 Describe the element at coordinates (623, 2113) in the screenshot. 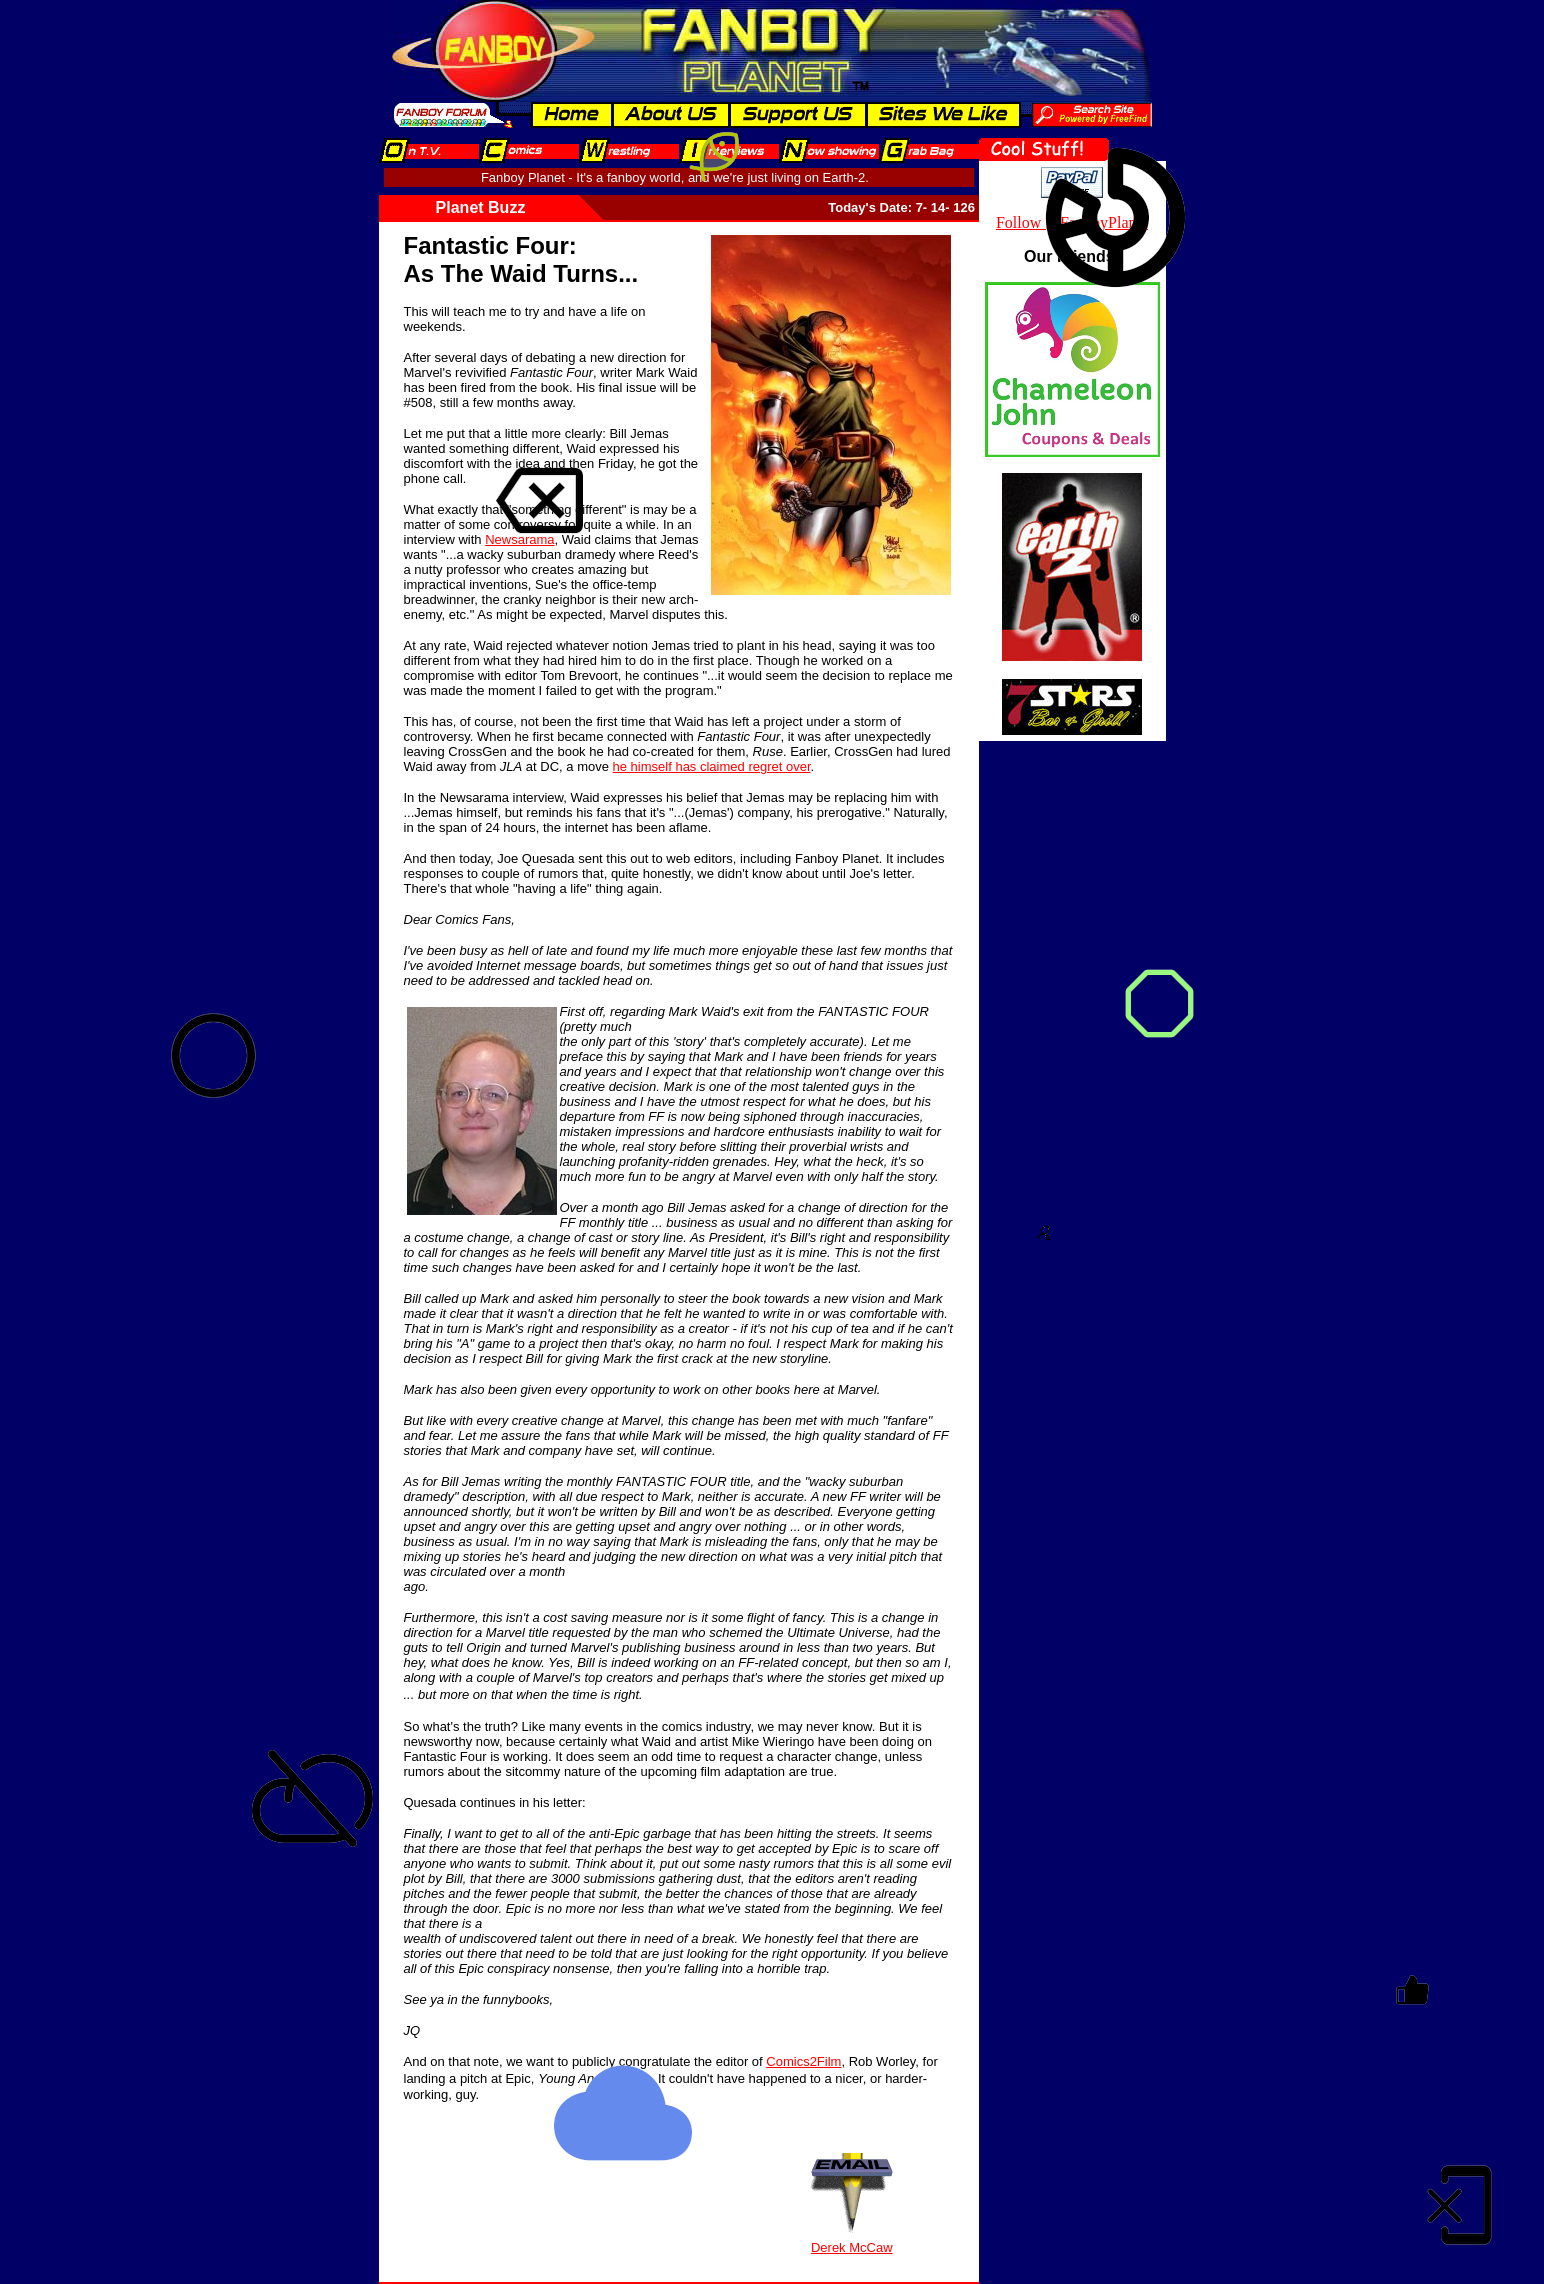

I see `cloud storage or syncing status` at that location.